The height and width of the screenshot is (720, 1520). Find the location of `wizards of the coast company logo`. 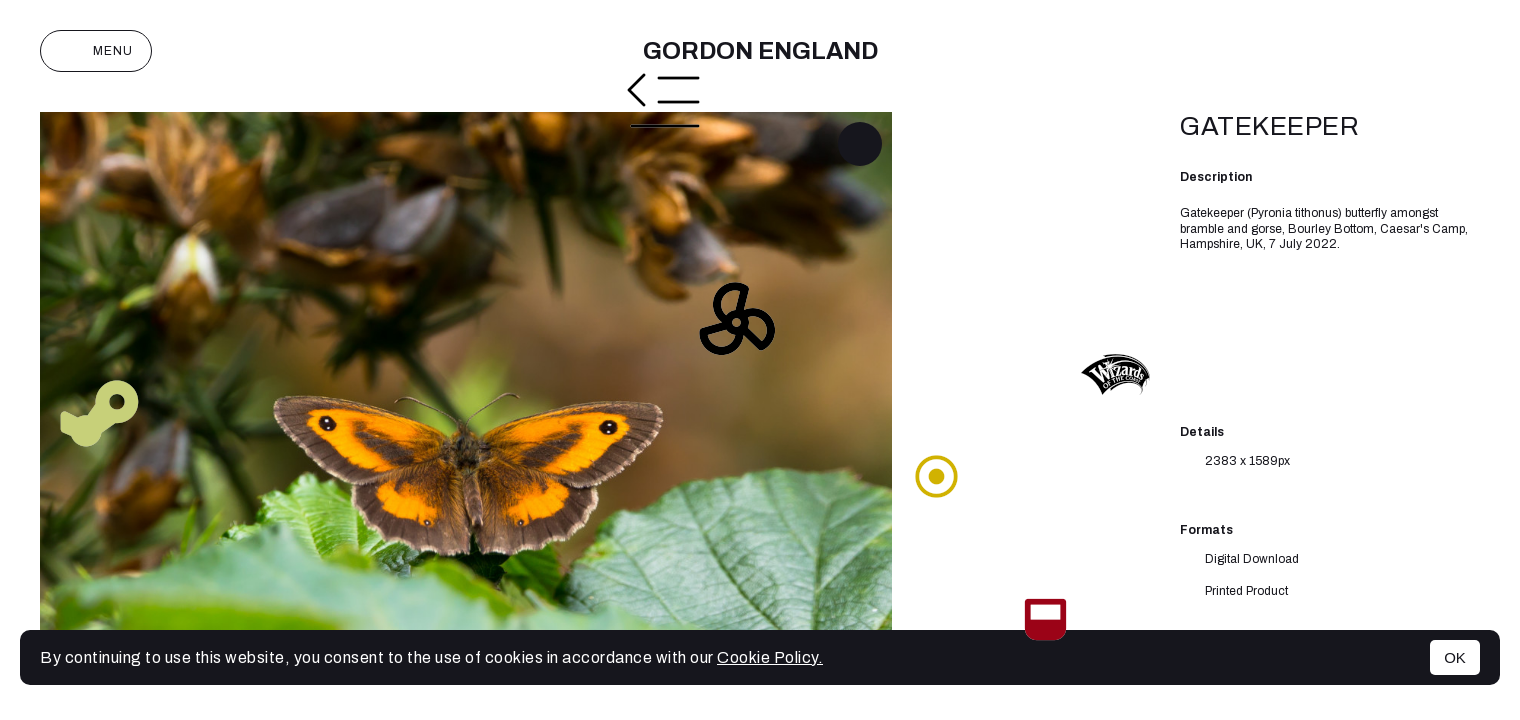

wizards of the coast company logo is located at coordinates (1115, 374).